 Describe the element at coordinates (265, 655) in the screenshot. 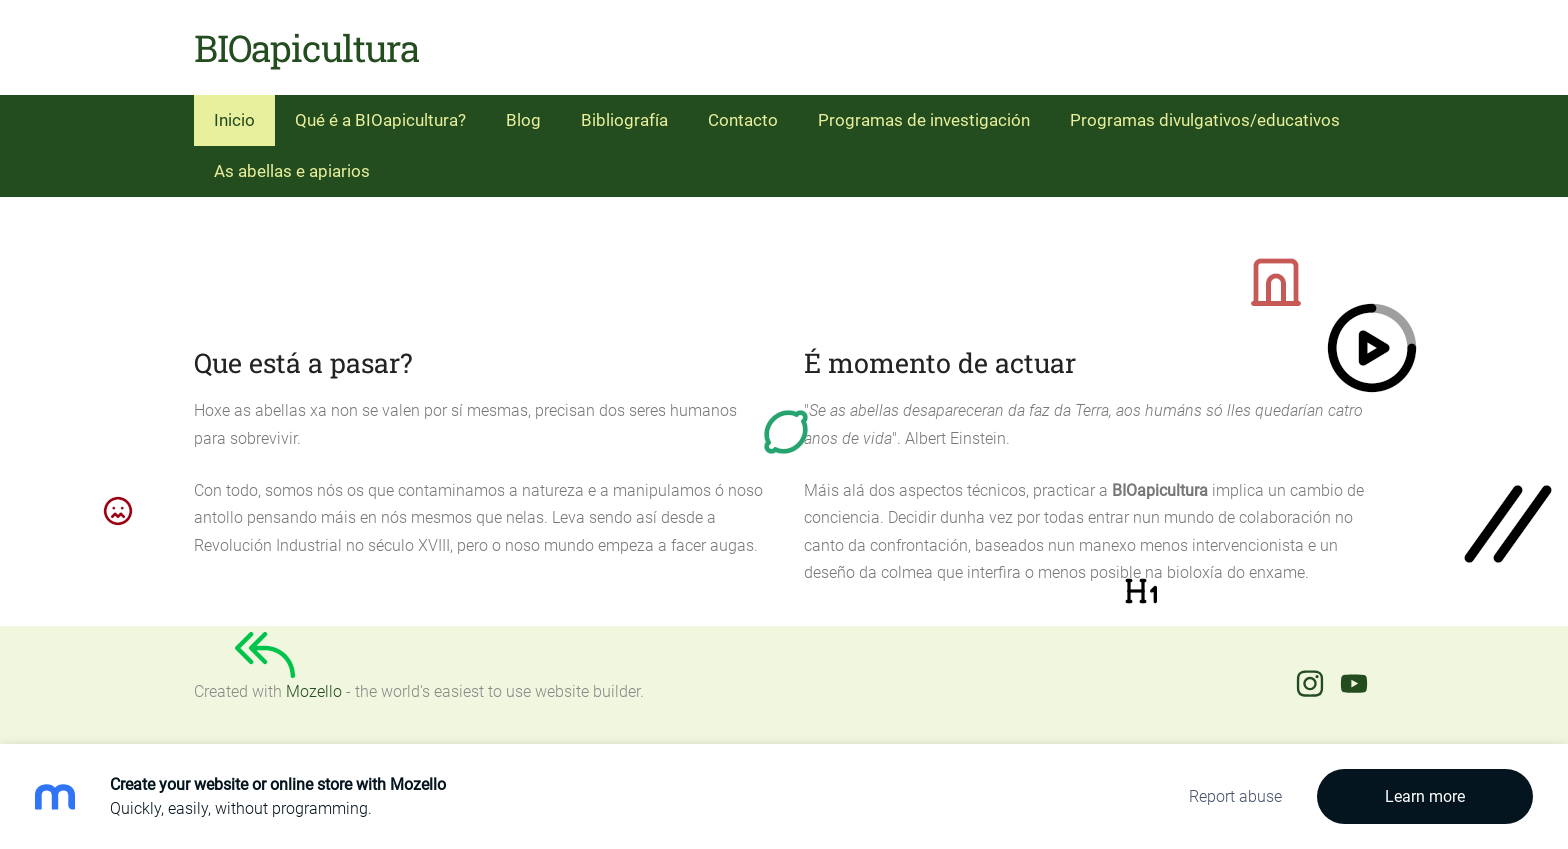

I see `reply all to a message or email` at that location.